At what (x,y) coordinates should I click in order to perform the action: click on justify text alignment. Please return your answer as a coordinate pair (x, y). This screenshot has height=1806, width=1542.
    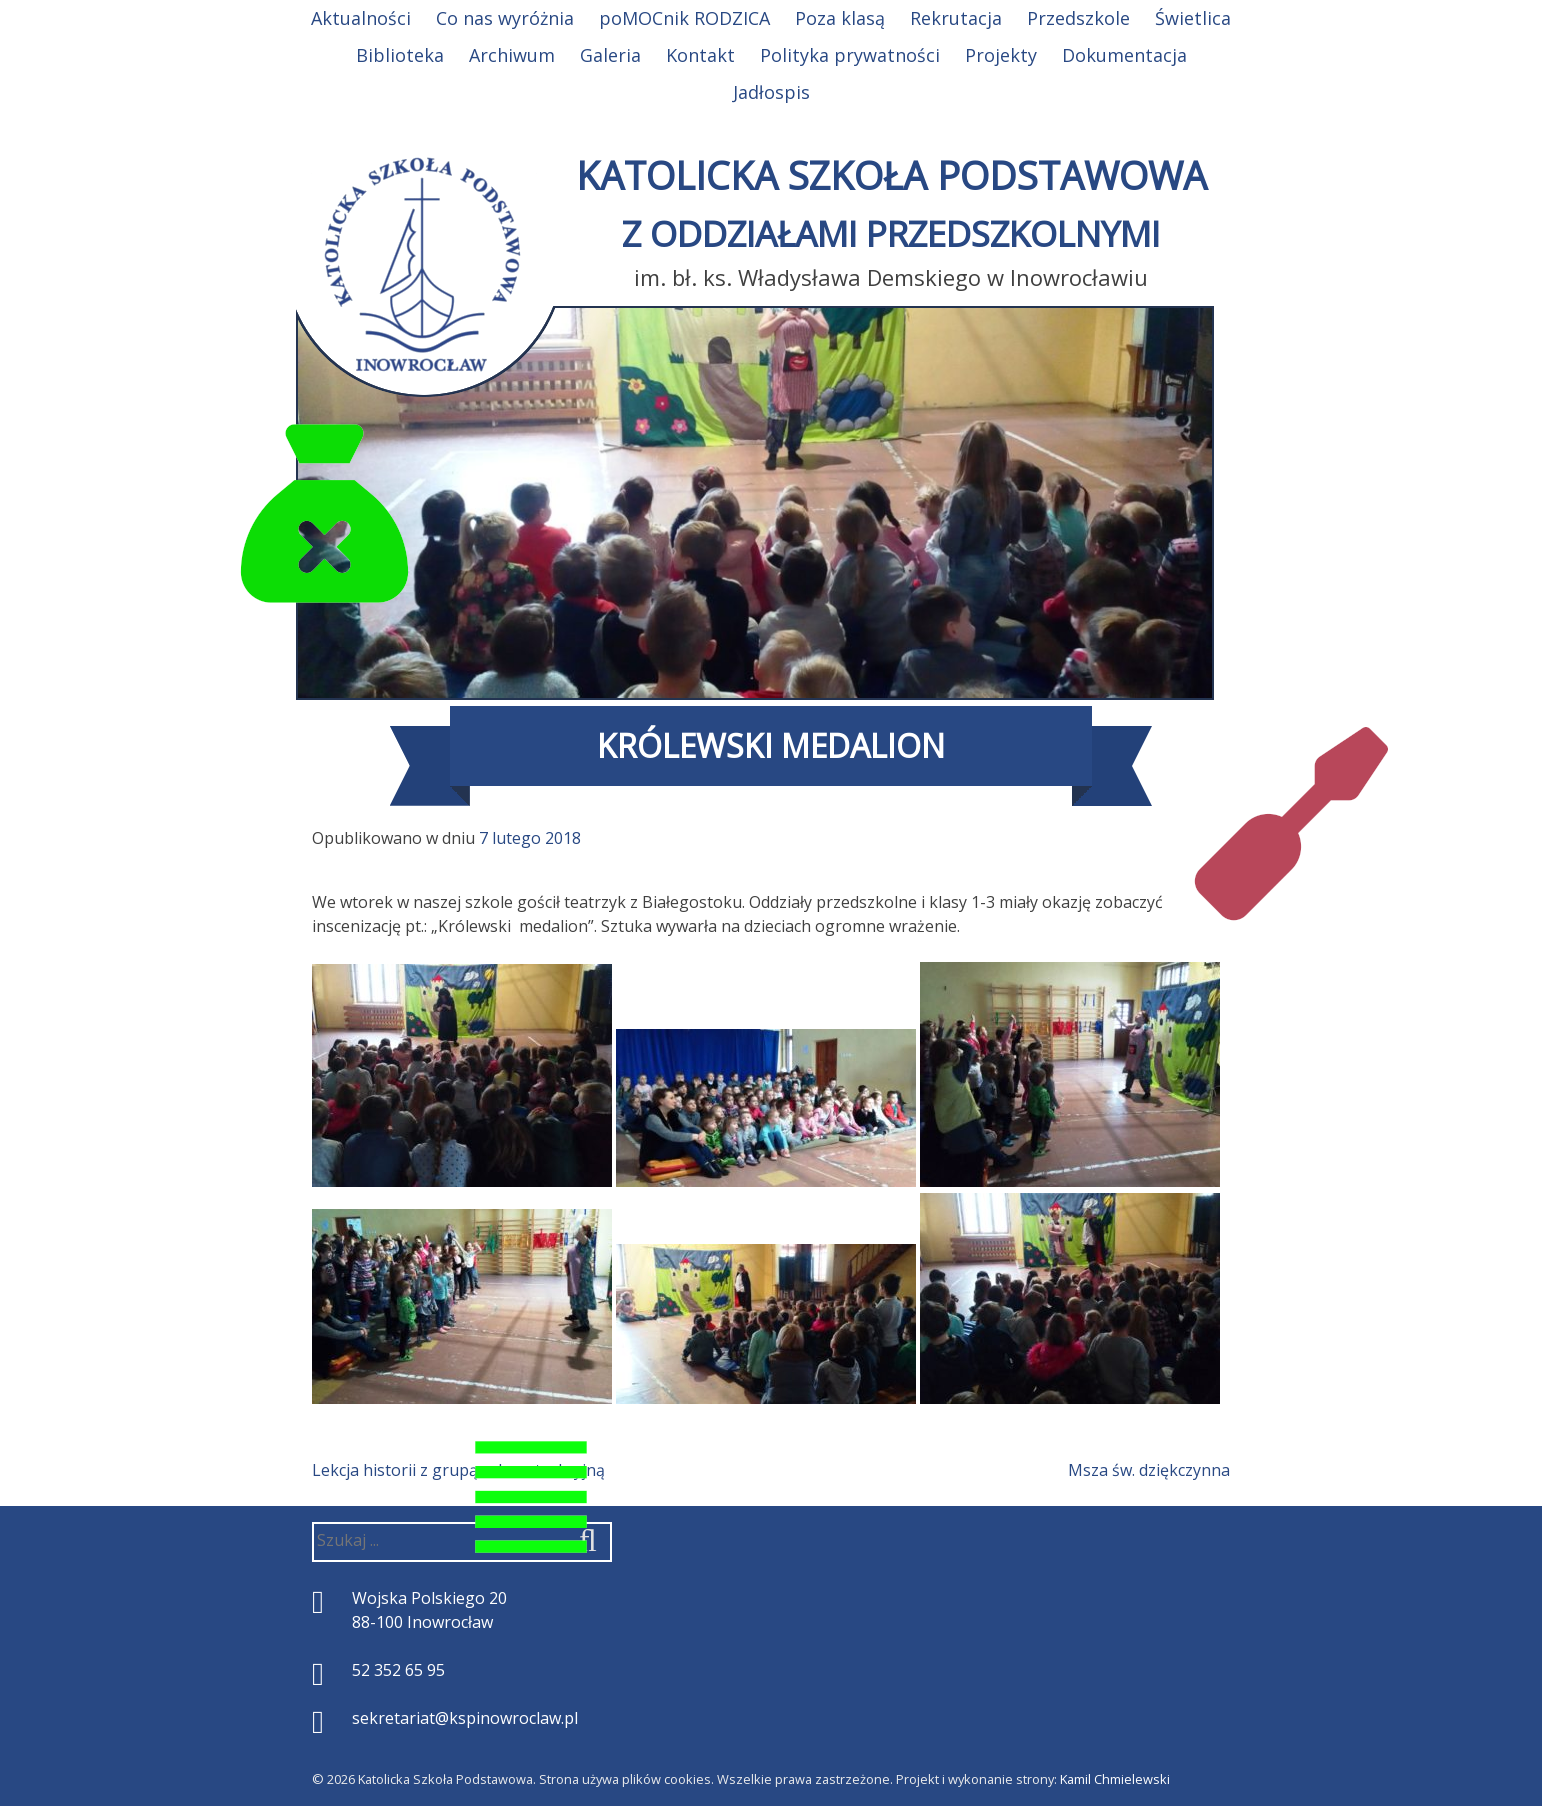
    Looking at the image, I should click on (531, 1497).